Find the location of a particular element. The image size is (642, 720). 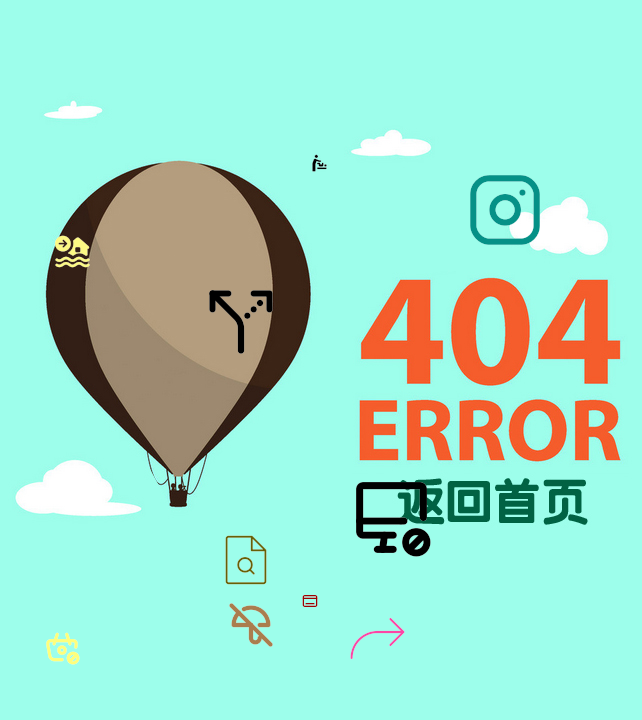

search within a document is located at coordinates (246, 560).